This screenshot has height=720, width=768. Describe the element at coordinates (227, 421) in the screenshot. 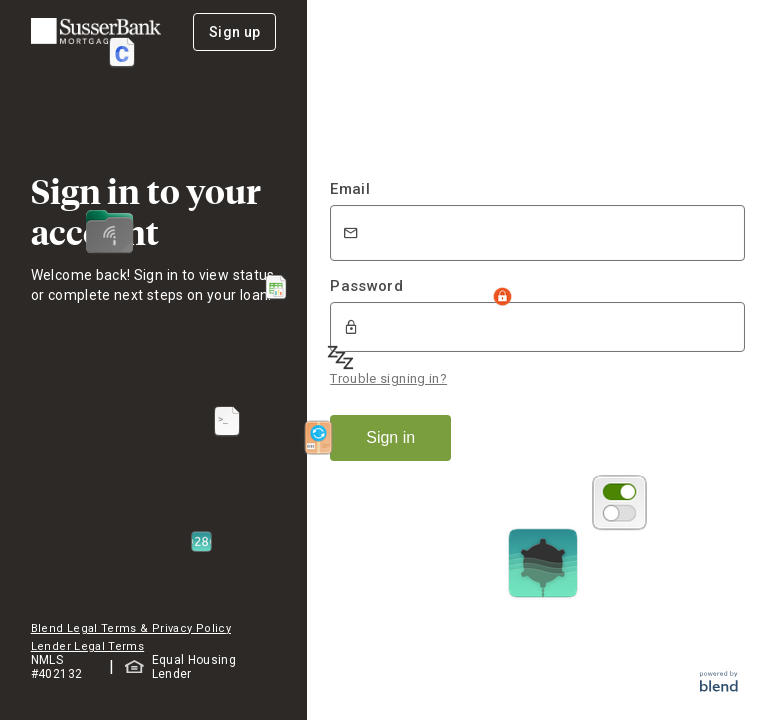

I see `shell script or terminal executable file` at that location.